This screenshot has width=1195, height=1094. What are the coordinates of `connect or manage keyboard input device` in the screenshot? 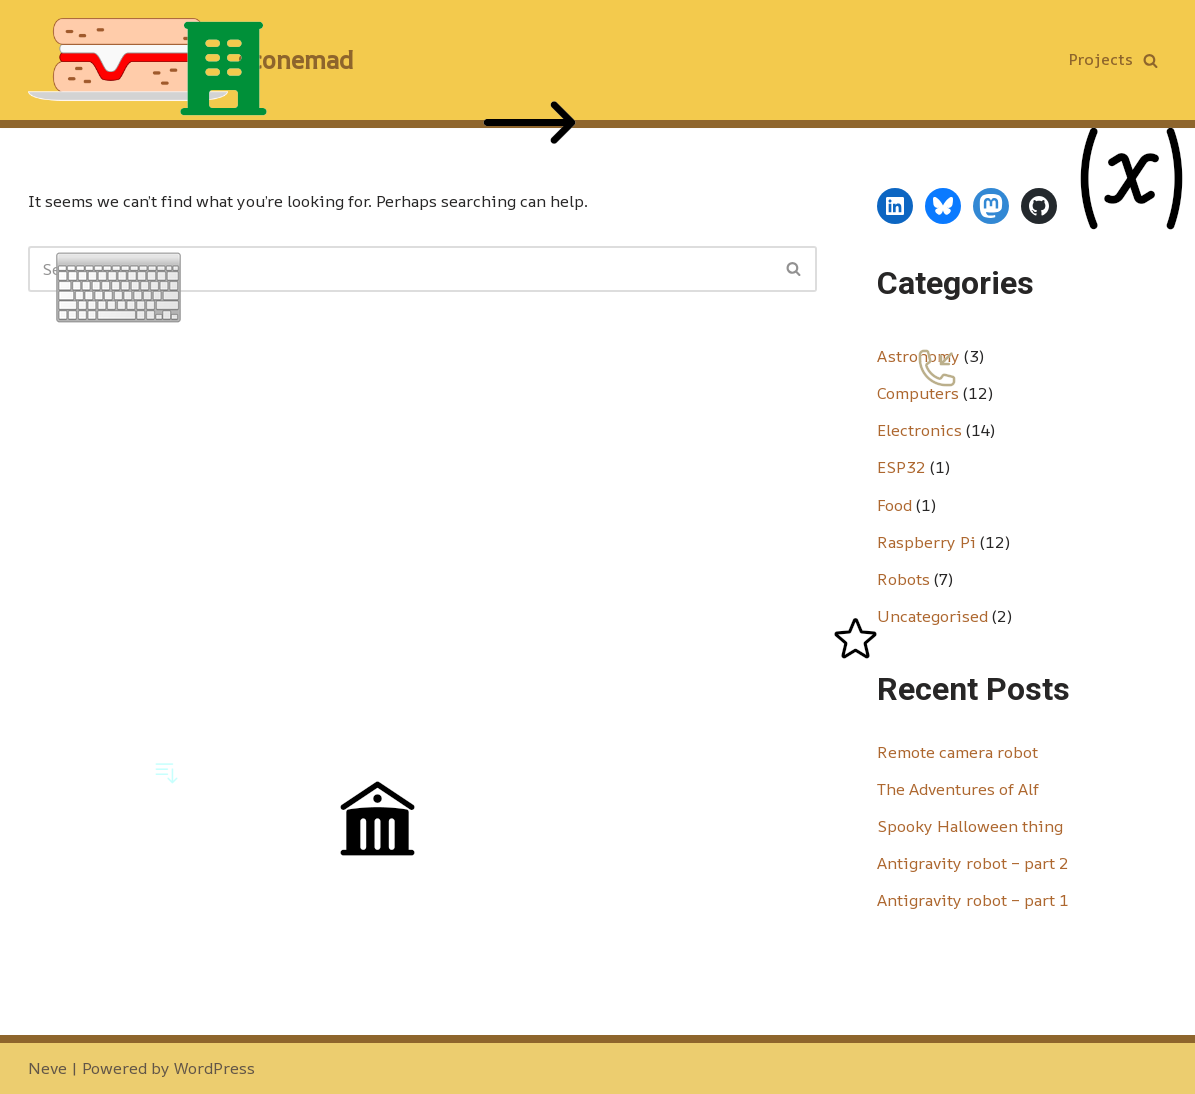 It's located at (118, 287).